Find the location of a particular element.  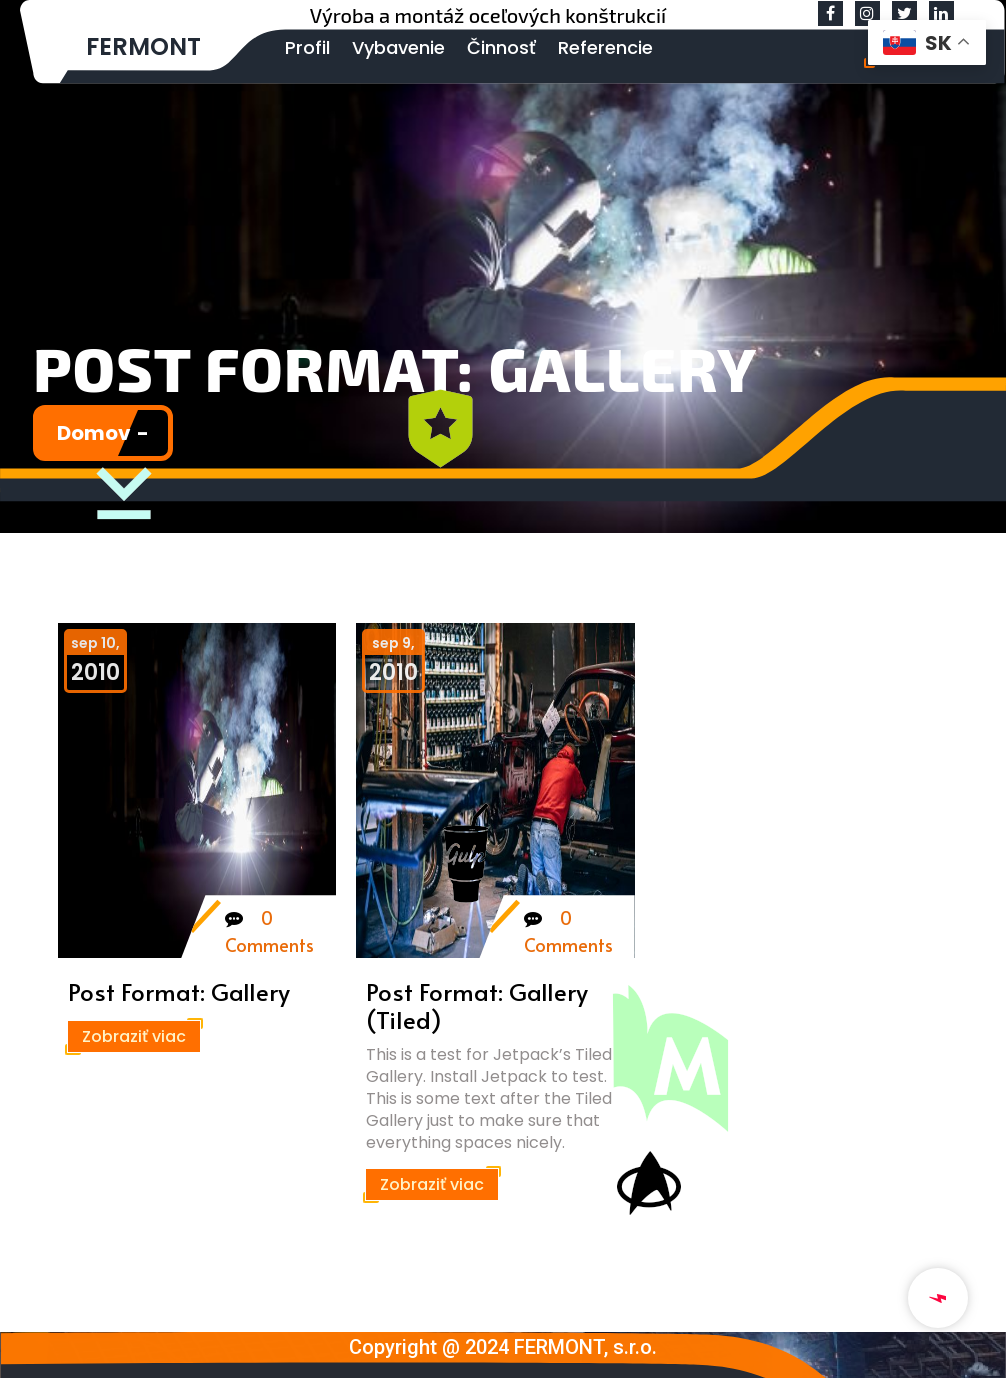

skip to bottom of page or list is located at coordinates (124, 497).